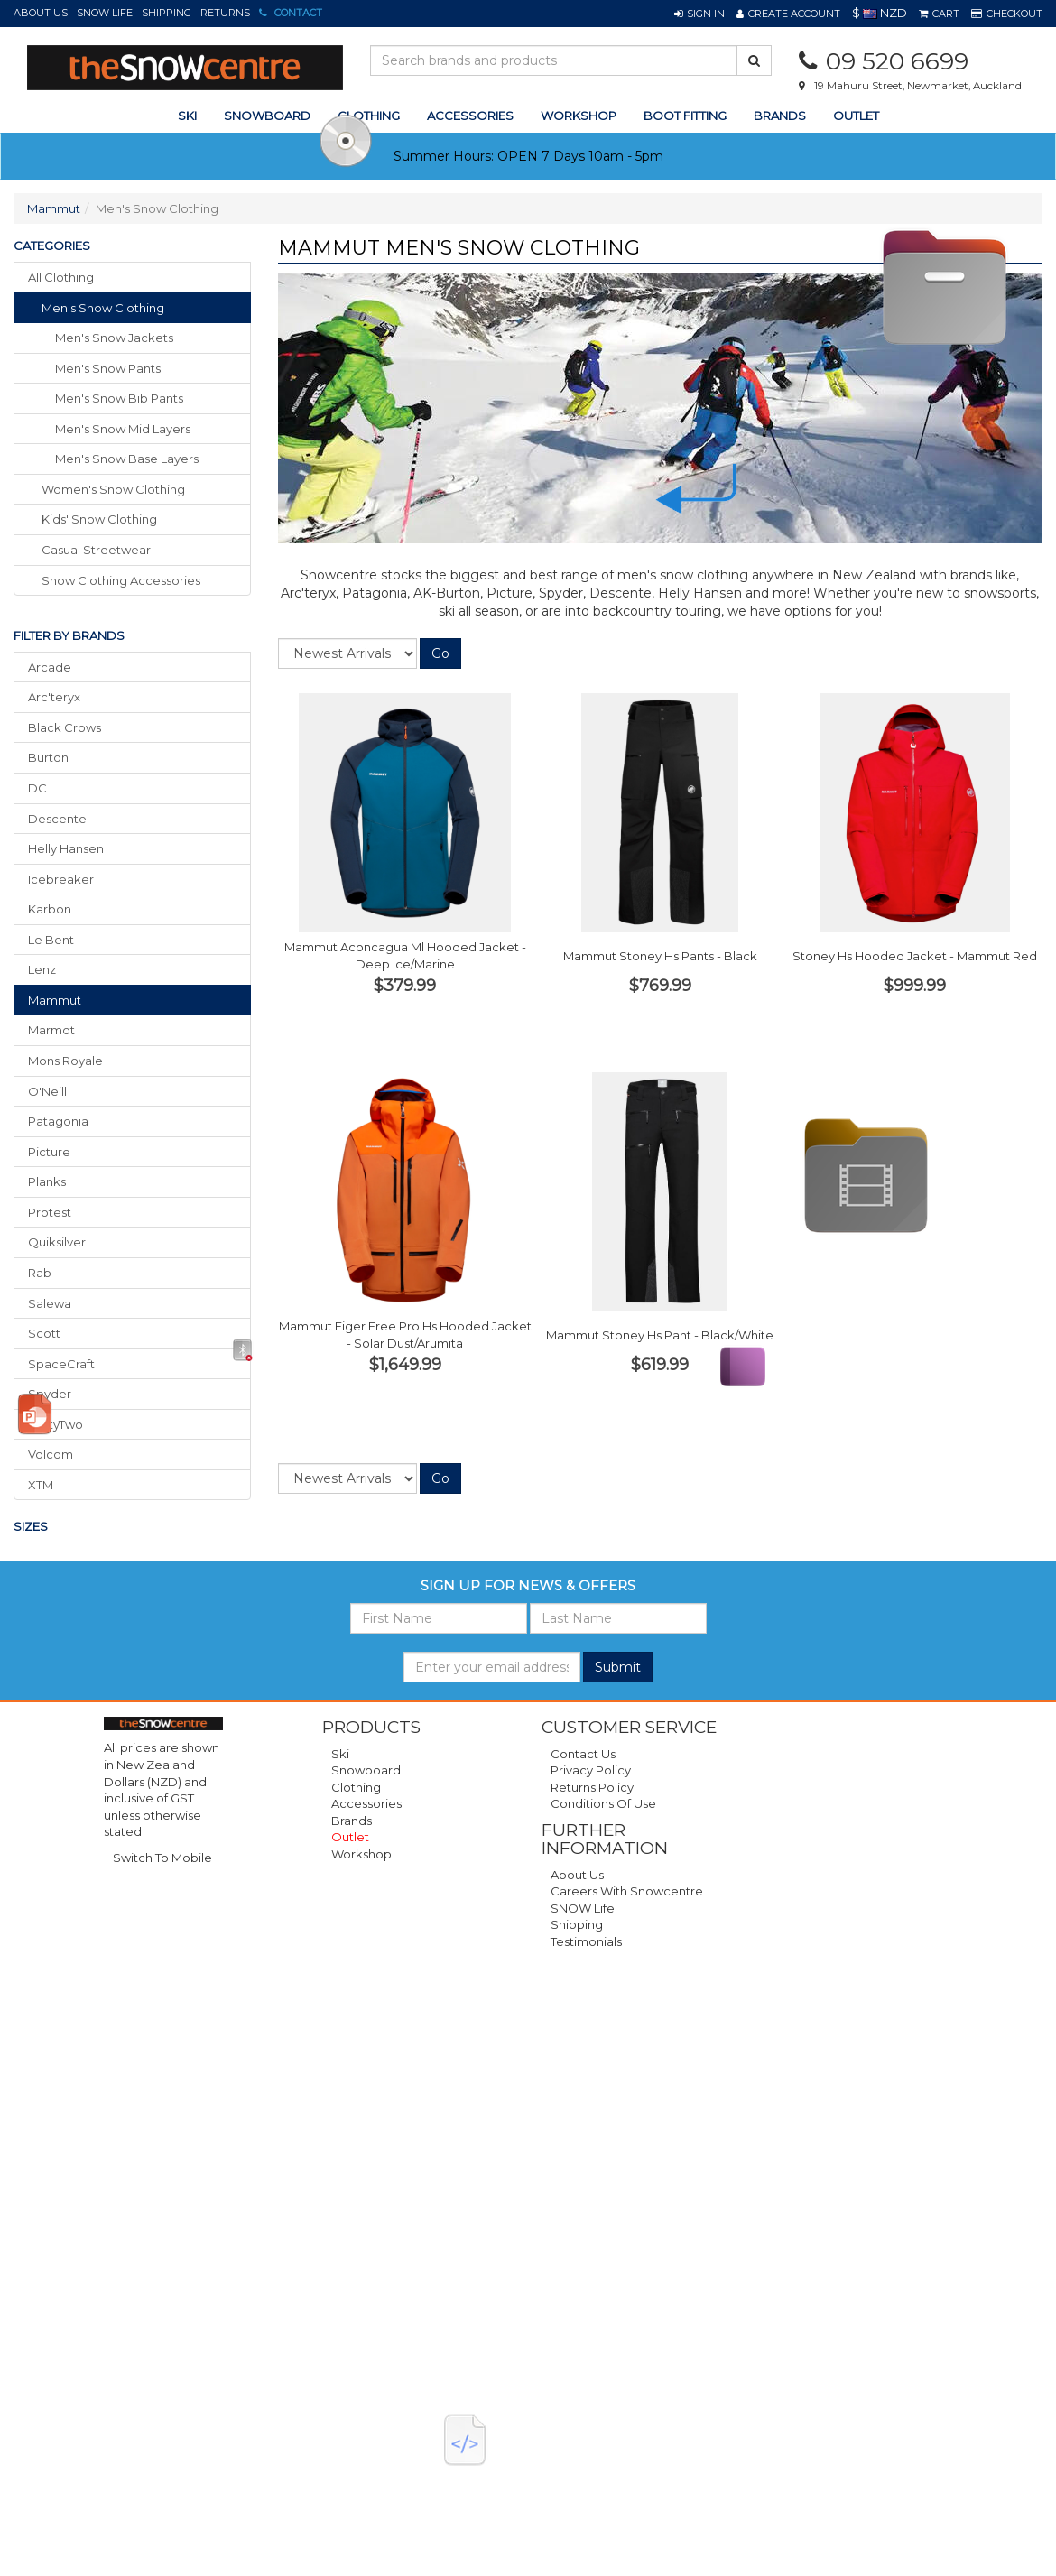 The width and height of the screenshot is (1056, 2576). Describe the element at coordinates (743, 1366) in the screenshot. I see `access desktop folder` at that location.